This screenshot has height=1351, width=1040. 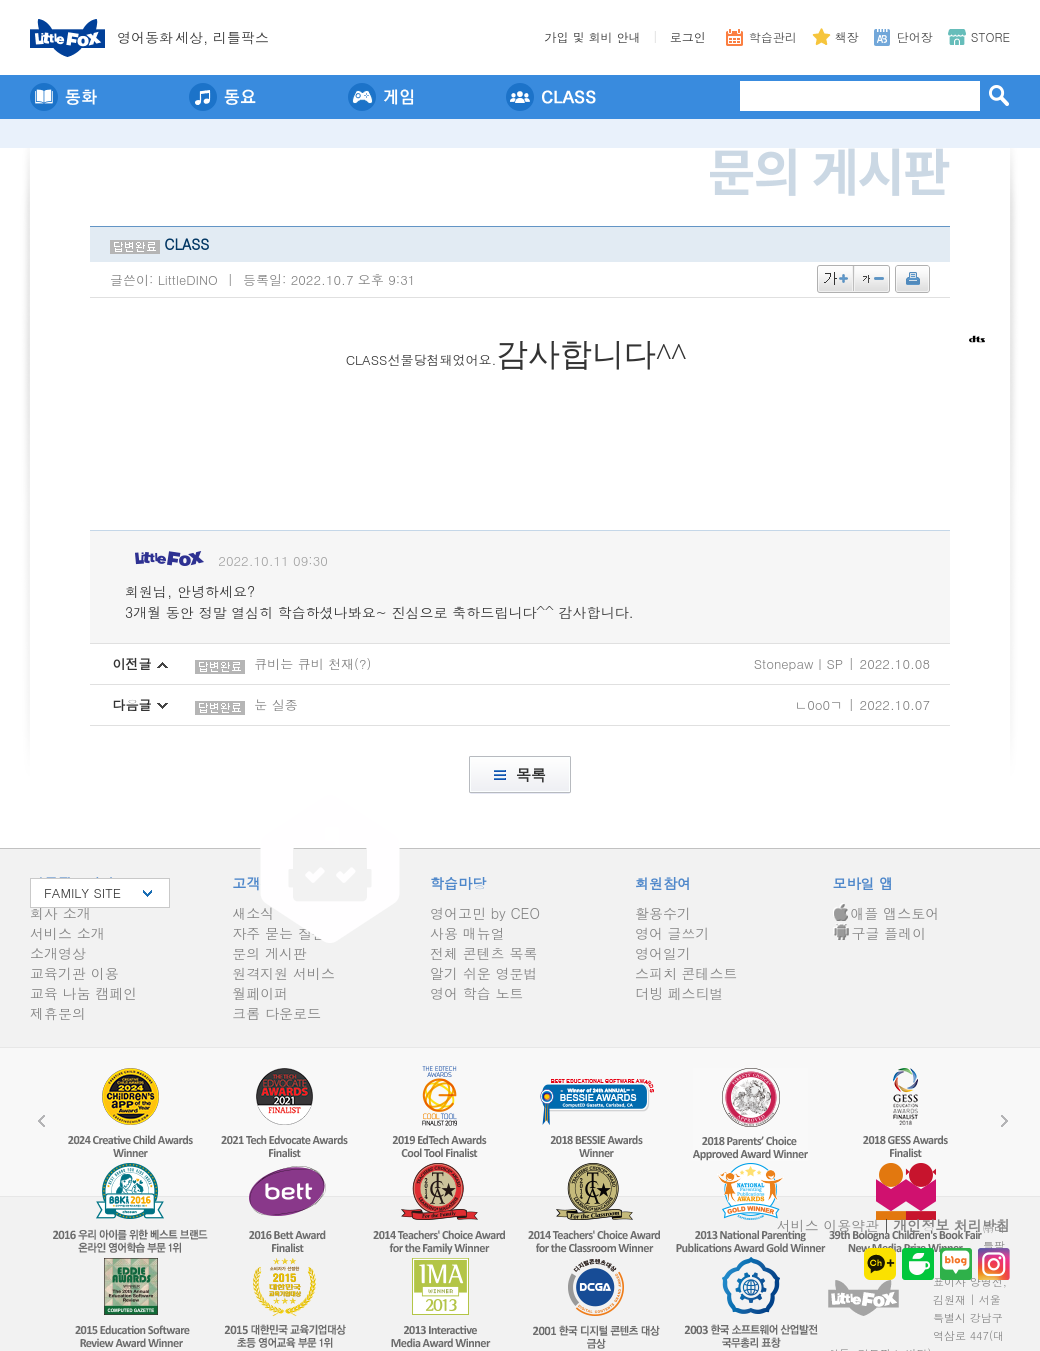 I want to click on GitHub Dependabot automated dependency updates, so click(x=330, y=869).